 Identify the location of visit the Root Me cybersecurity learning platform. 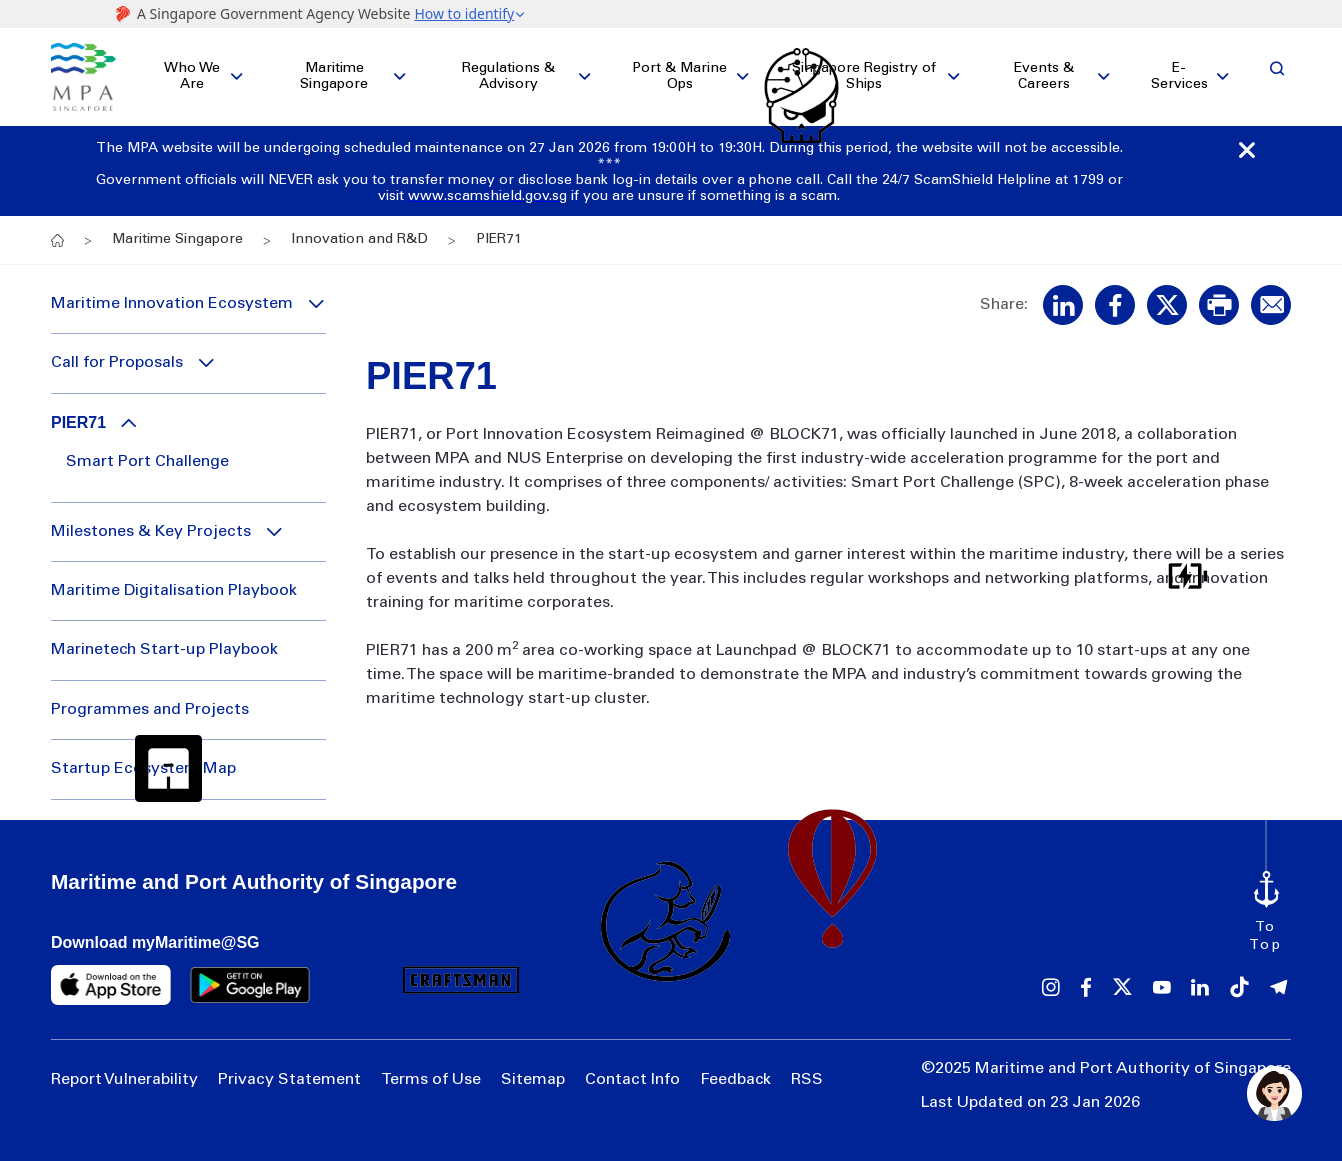
(801, 95).